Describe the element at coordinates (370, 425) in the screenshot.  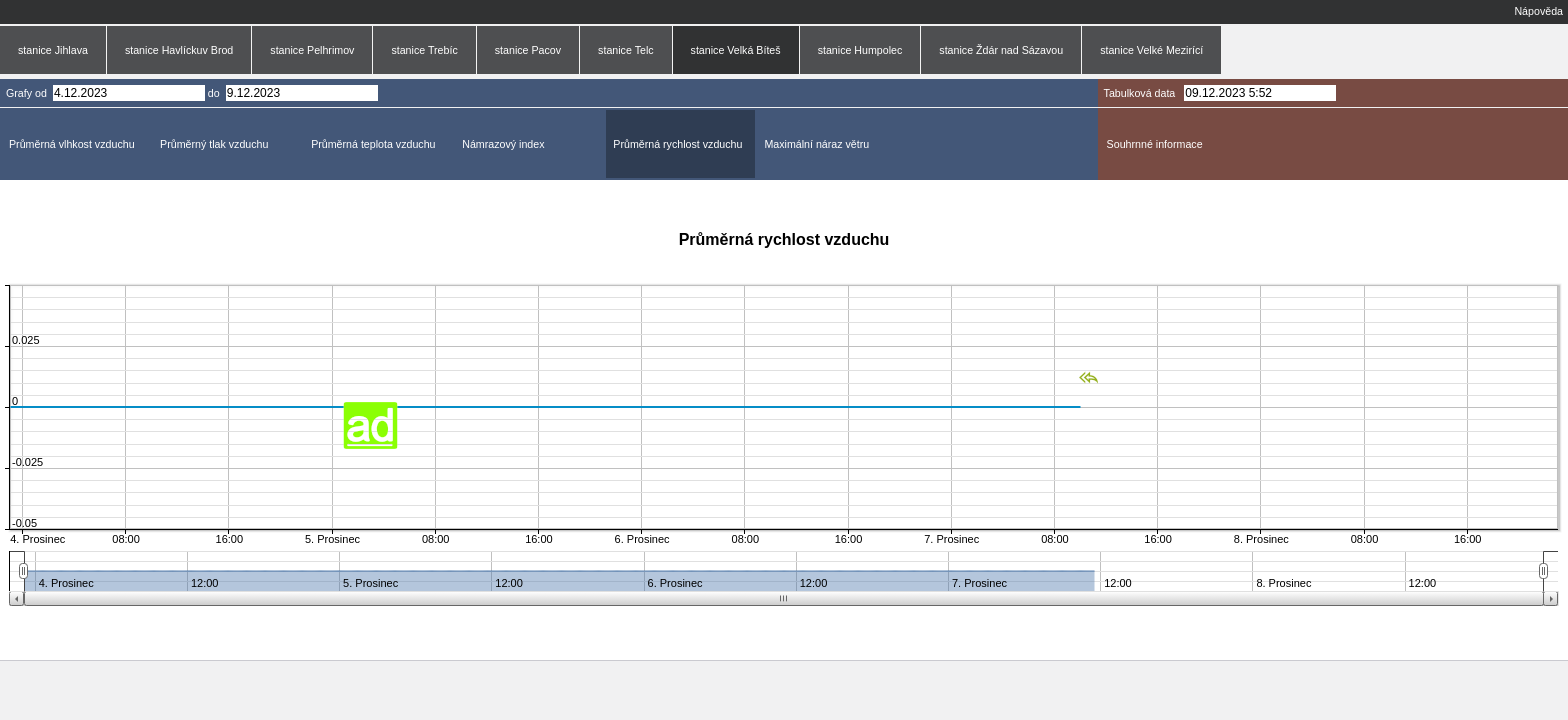
I see `Adversal advertising platform logo` at that location.